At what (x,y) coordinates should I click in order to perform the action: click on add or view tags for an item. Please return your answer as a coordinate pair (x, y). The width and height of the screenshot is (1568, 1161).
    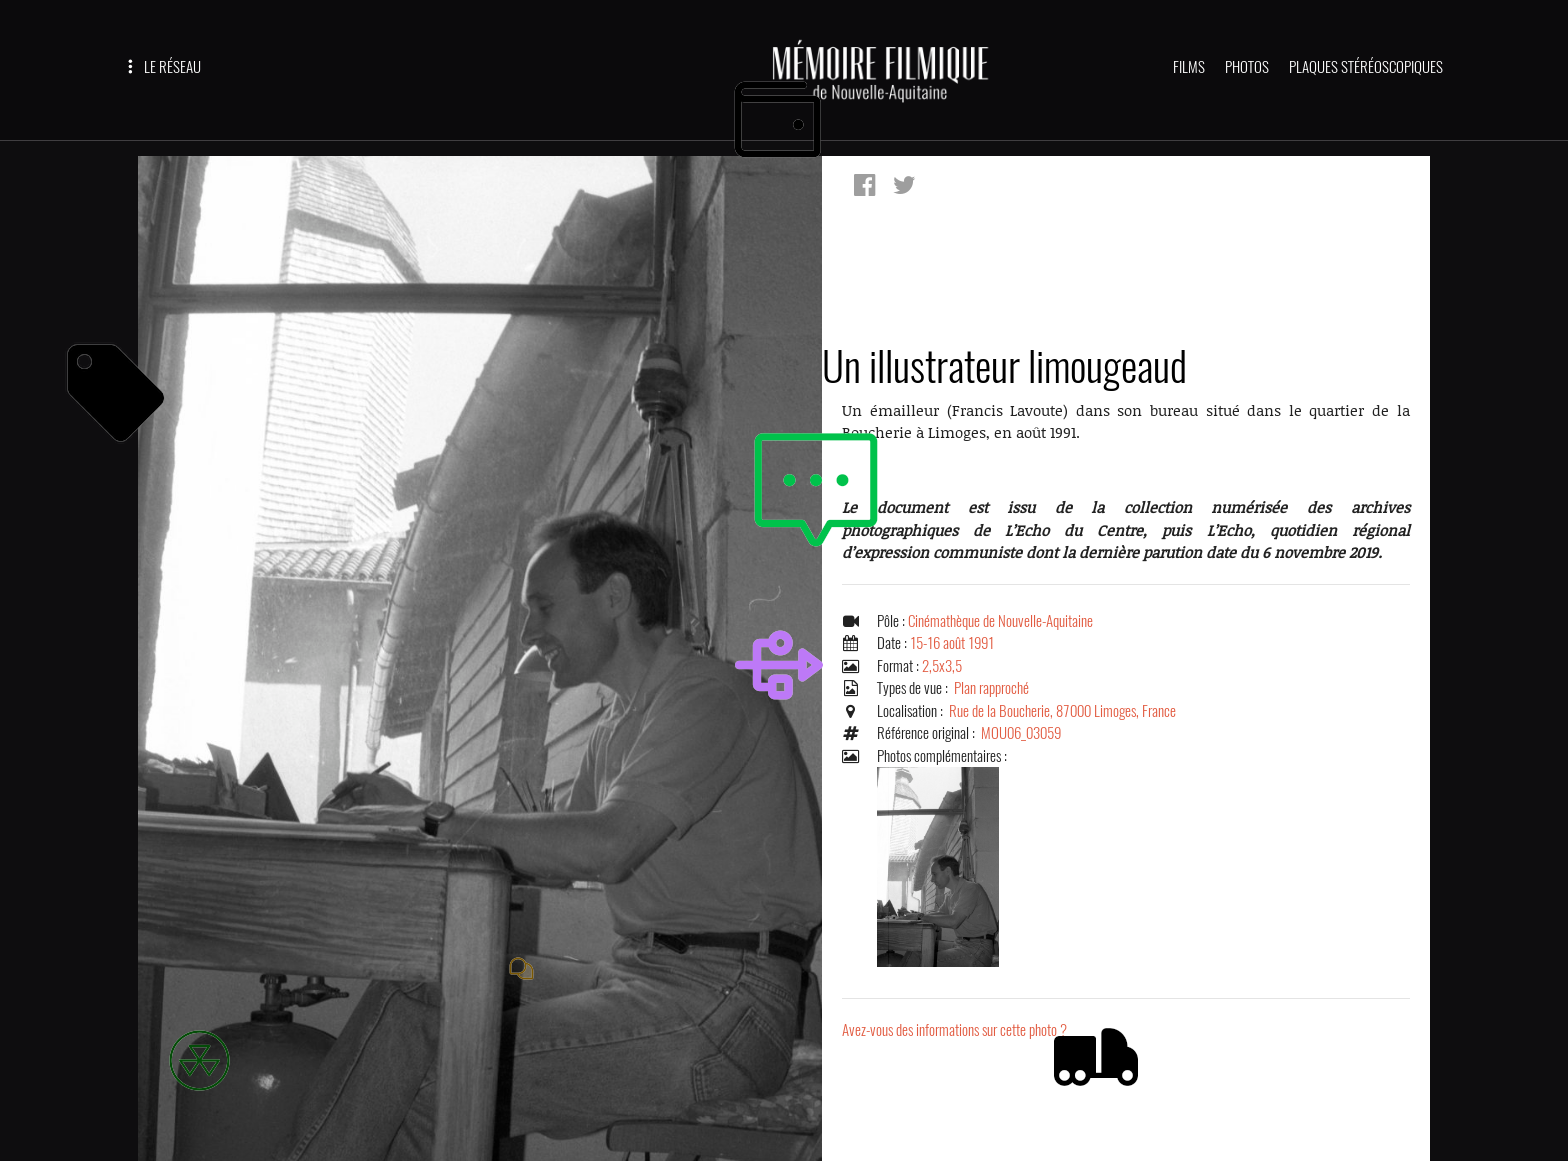
    Looking at the image, I should click on (116, 393).